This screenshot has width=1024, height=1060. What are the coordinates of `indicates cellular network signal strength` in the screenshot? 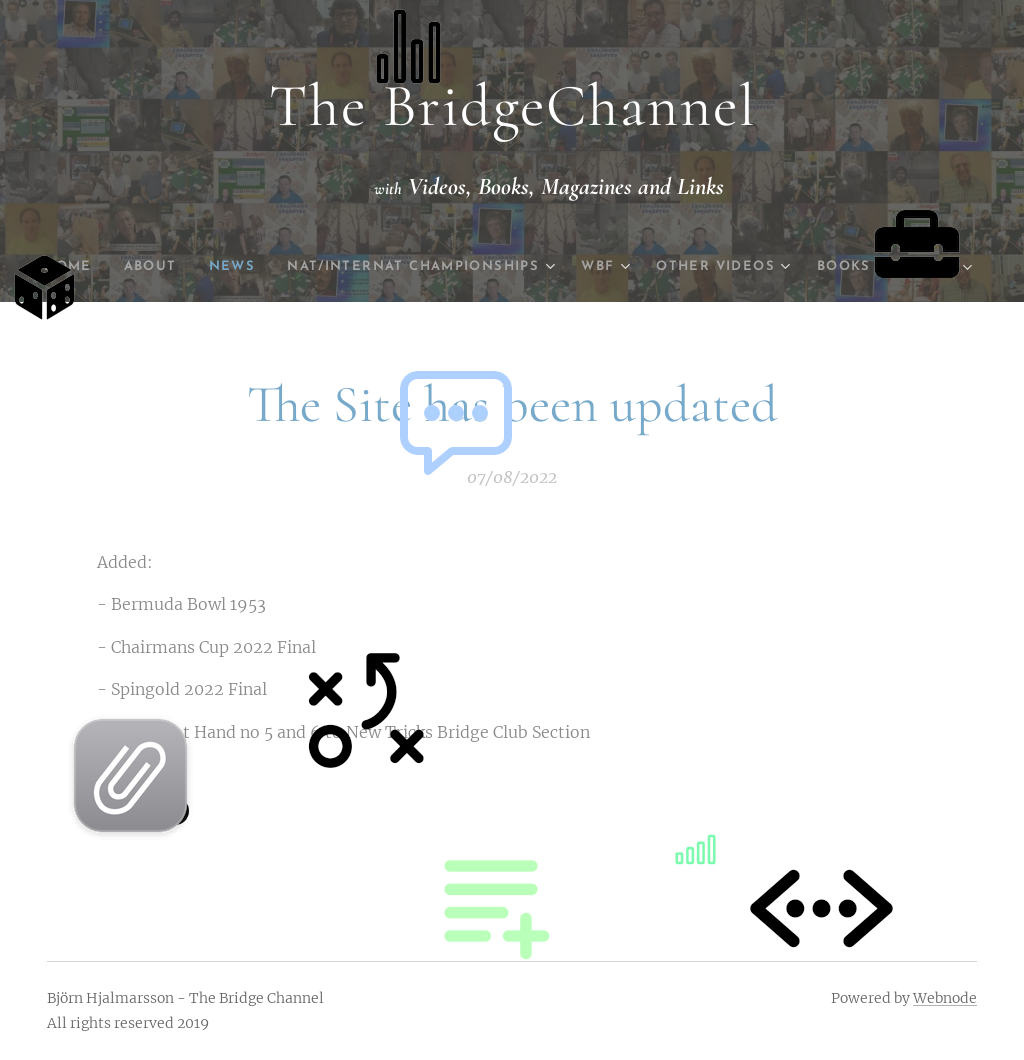 It's located at (695, 849).